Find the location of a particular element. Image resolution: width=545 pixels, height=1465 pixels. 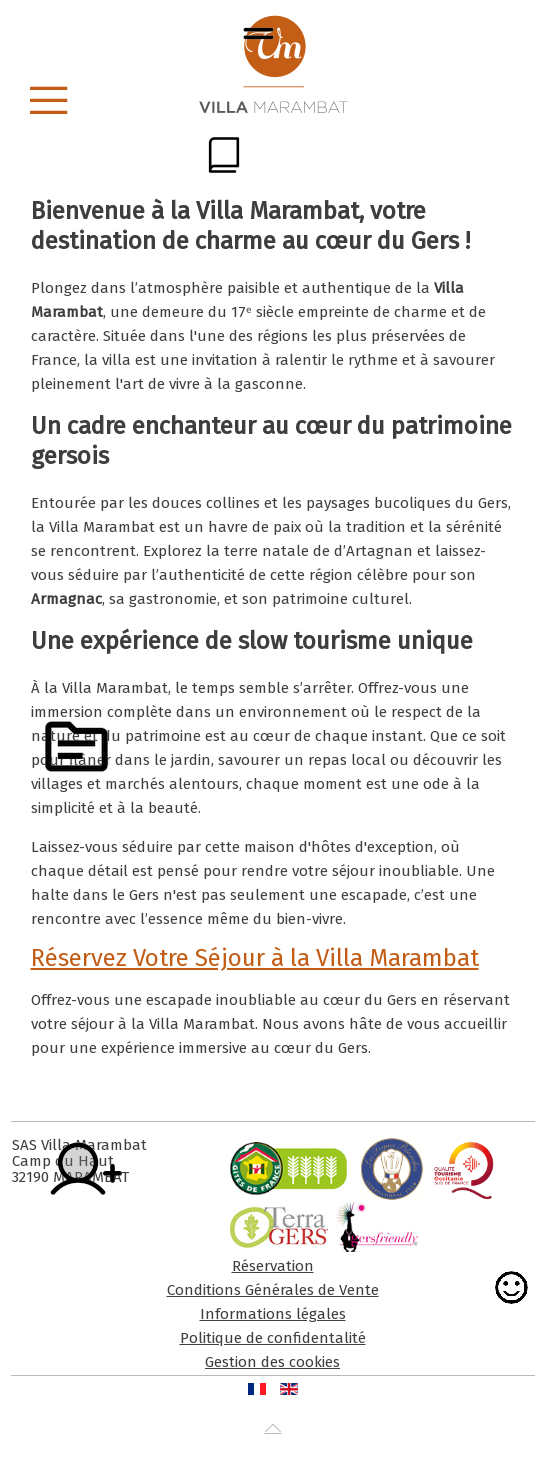

open a book or reading app is located at coordinates (224, 155).